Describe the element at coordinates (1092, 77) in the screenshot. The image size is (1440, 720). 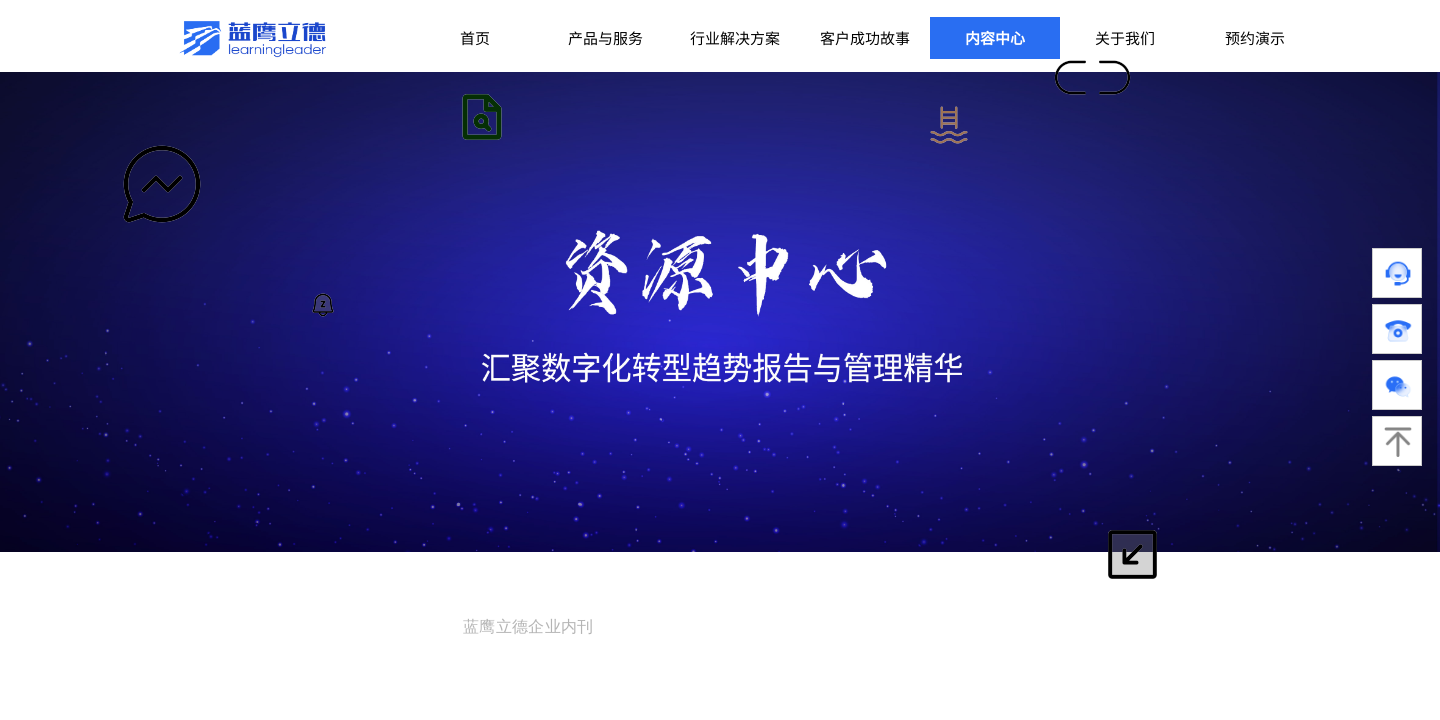
I see `unlink or disconnect a linked item` at that location.